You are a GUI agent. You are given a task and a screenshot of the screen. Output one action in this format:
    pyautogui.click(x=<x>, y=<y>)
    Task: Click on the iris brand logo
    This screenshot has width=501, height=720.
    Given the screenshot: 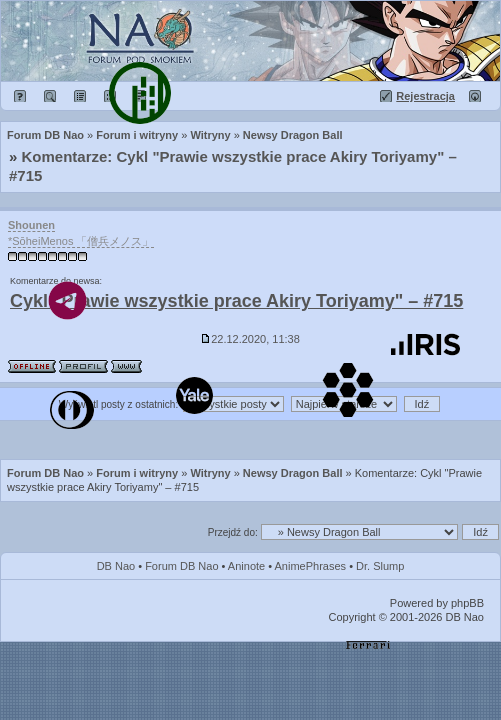 What is the action you would take?
    pyautogui.click(x=425, y=344)
    